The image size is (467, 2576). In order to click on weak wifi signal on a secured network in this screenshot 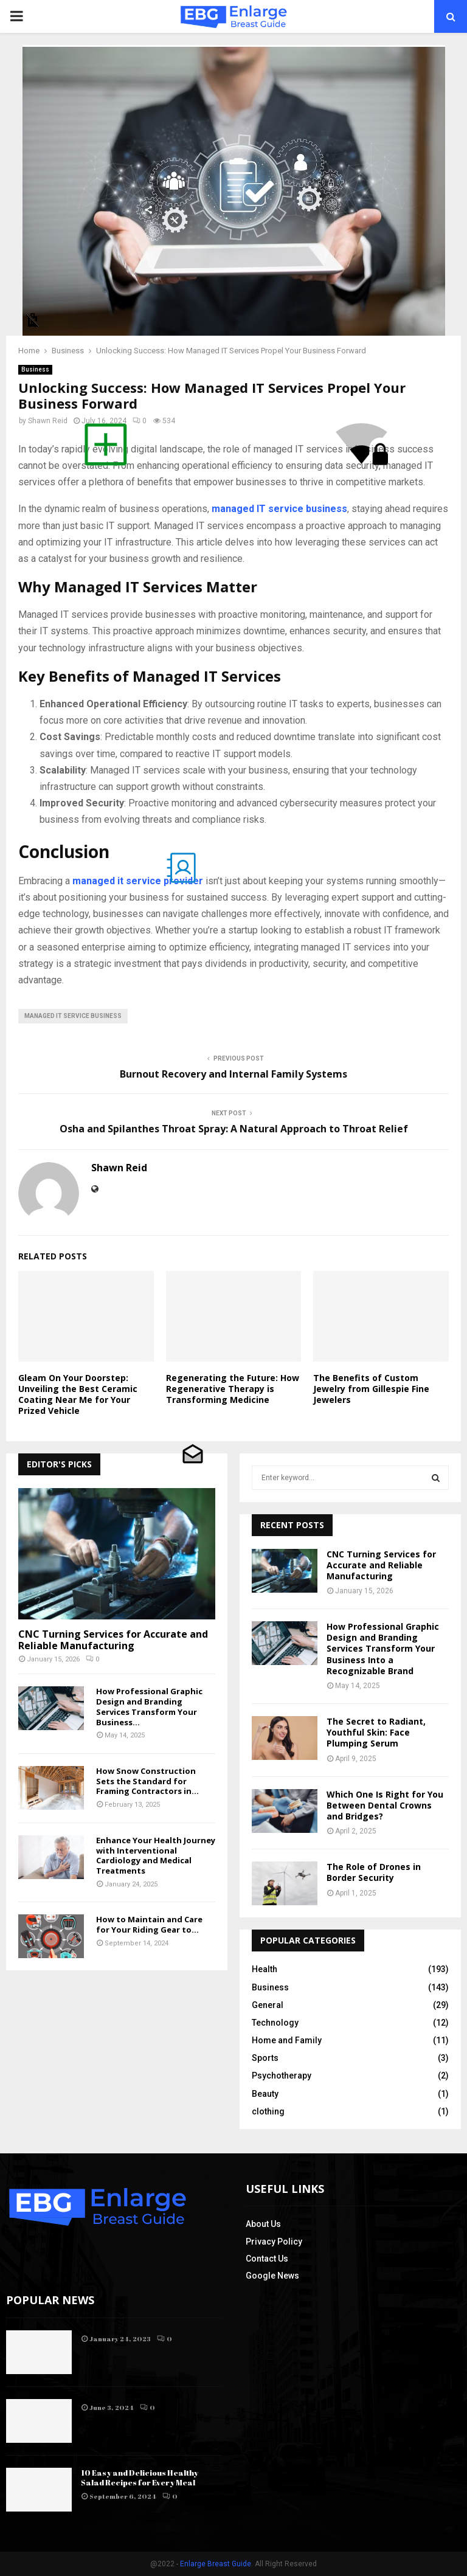, I will do `click(361, 443)`.